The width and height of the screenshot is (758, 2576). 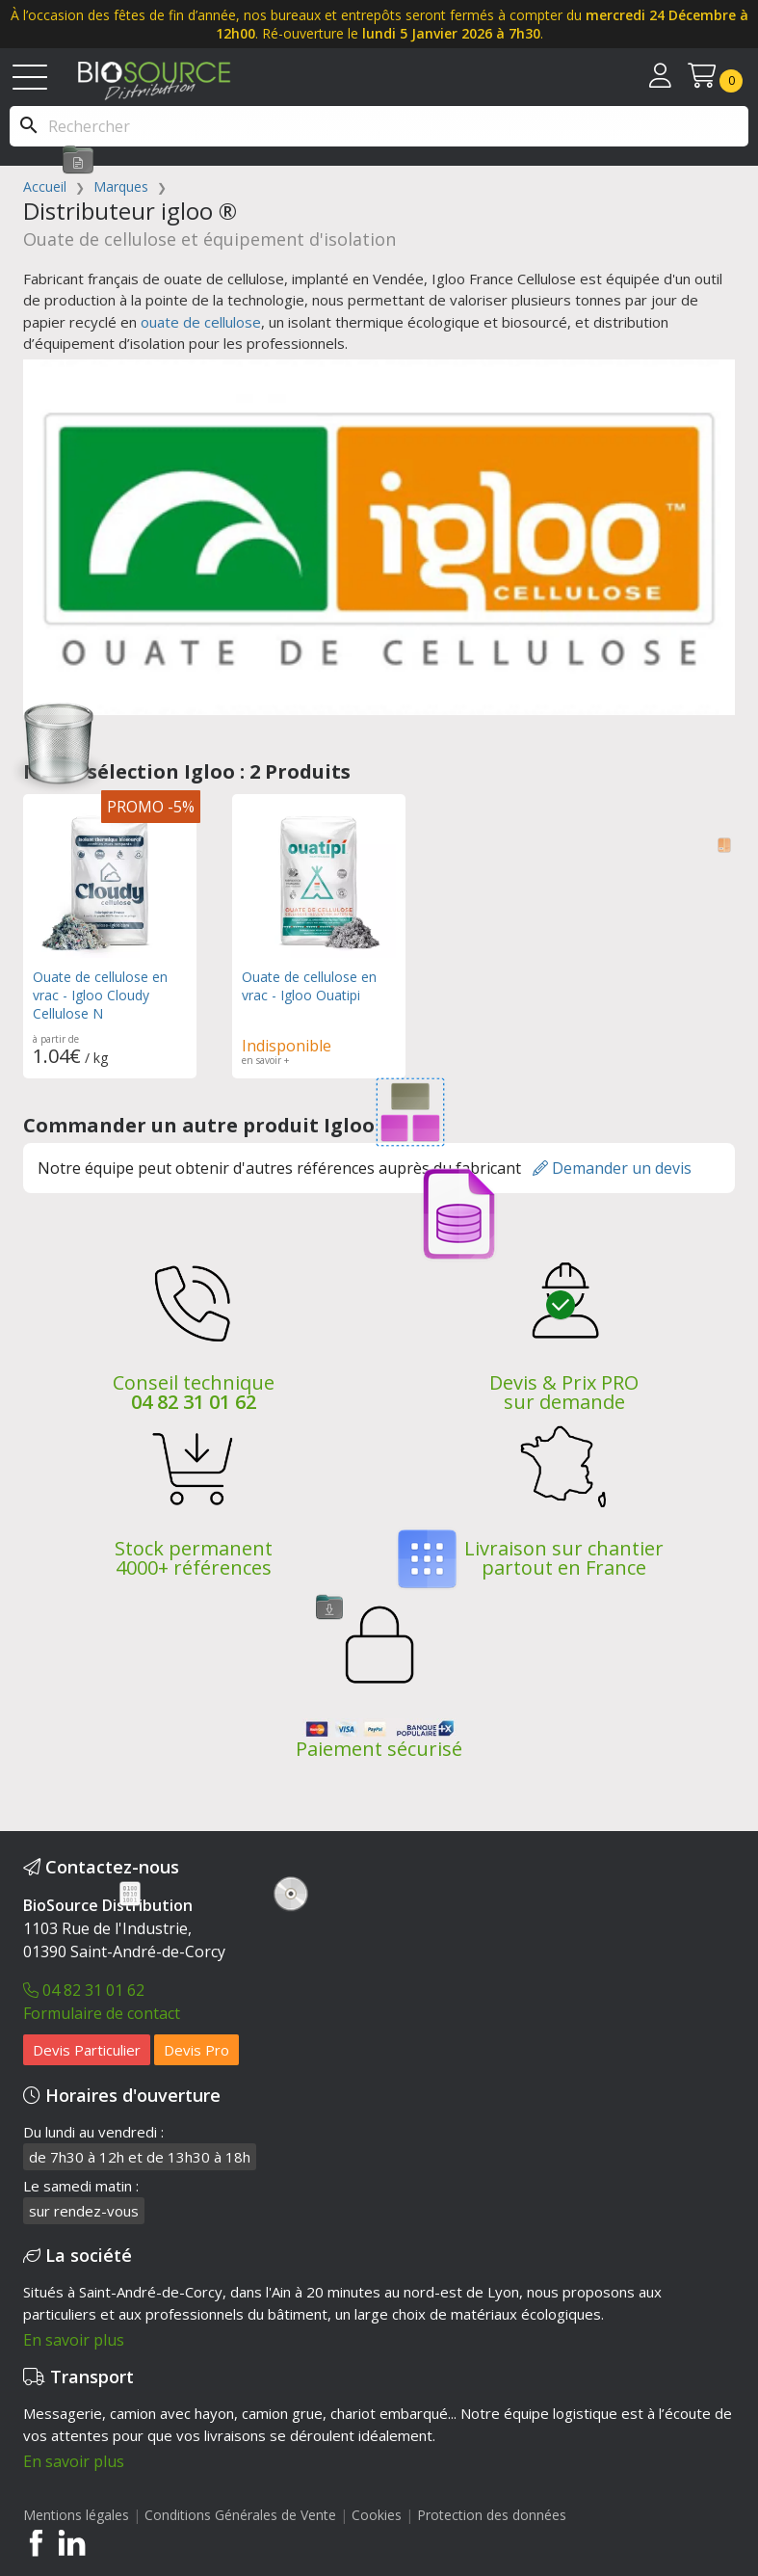 What do you see at coordinates (458, 1213) in the screenshot?
I see `open a database file` at bounding box center [458, 1213].